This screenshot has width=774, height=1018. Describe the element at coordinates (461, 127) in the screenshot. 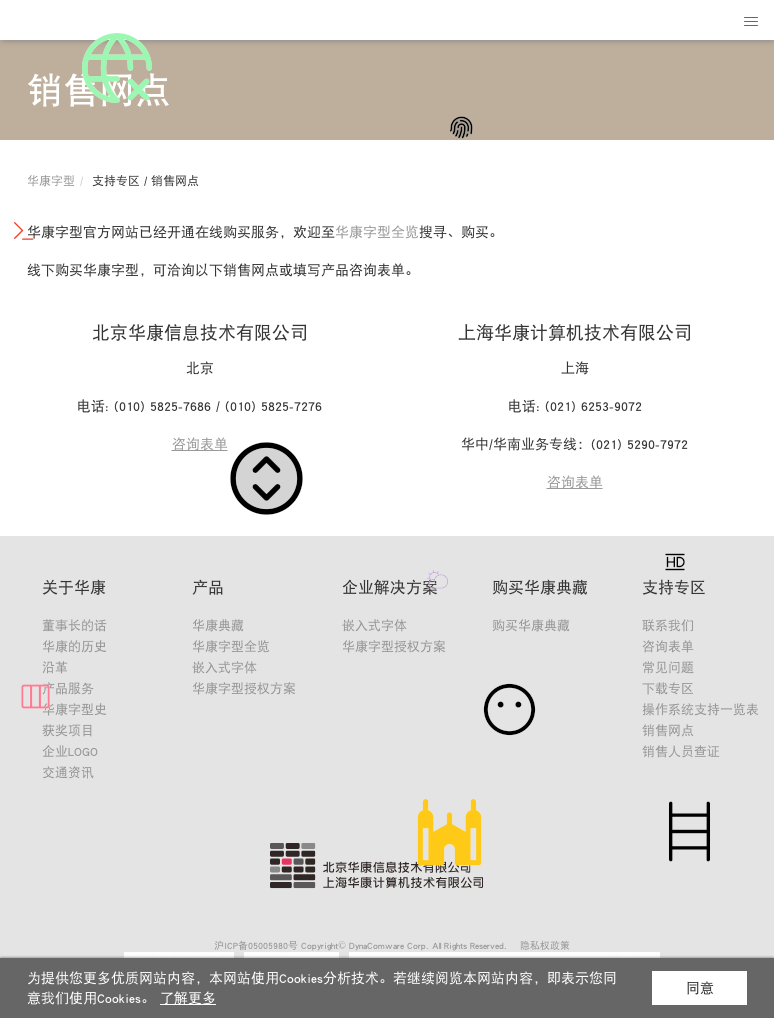

I see `authenticate with biometric fingerprint` at that location.